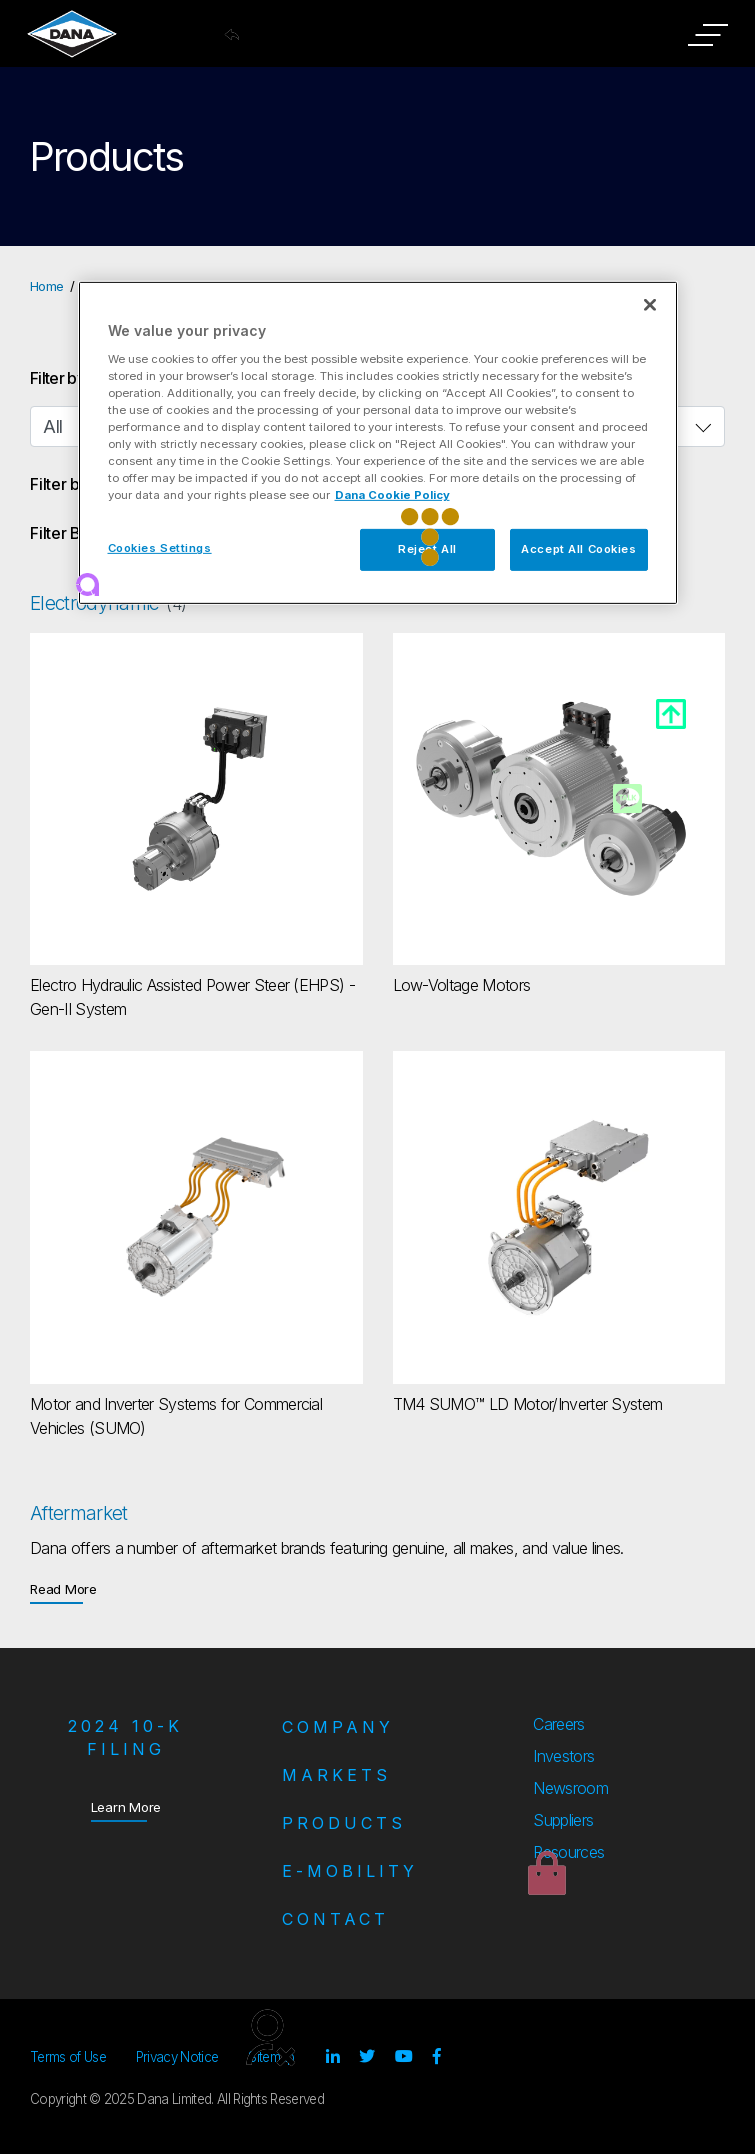  I want to click on upload a file or content, so click(671, 714).